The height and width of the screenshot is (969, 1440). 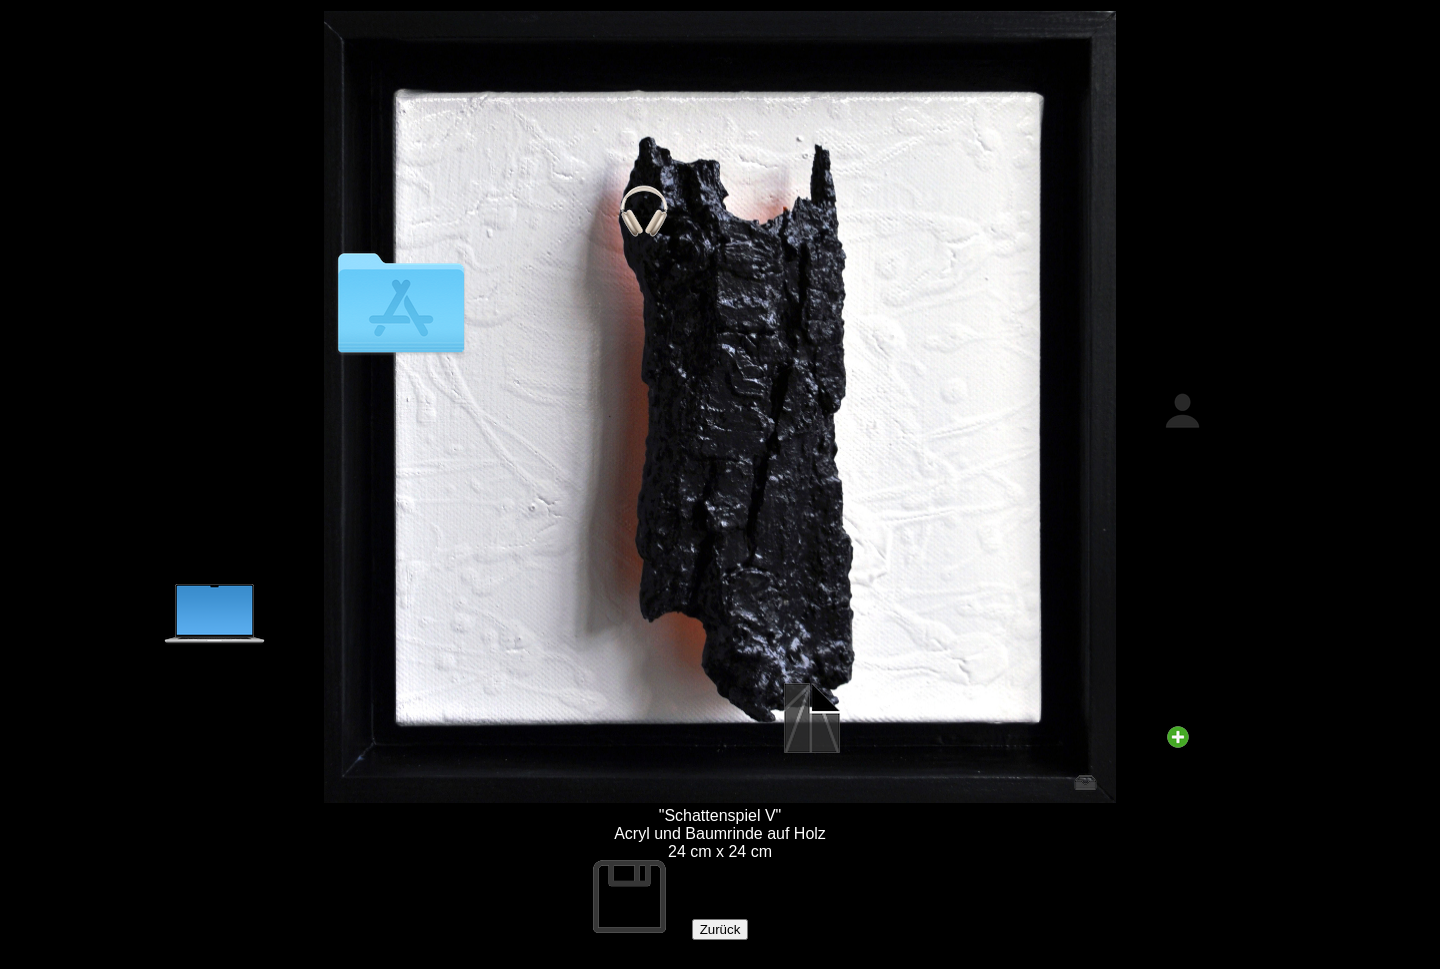 What do you see at coordinates (1085, 782) in the screenshot?
I see `view your email inbox` at bounding box center [1085, 782].